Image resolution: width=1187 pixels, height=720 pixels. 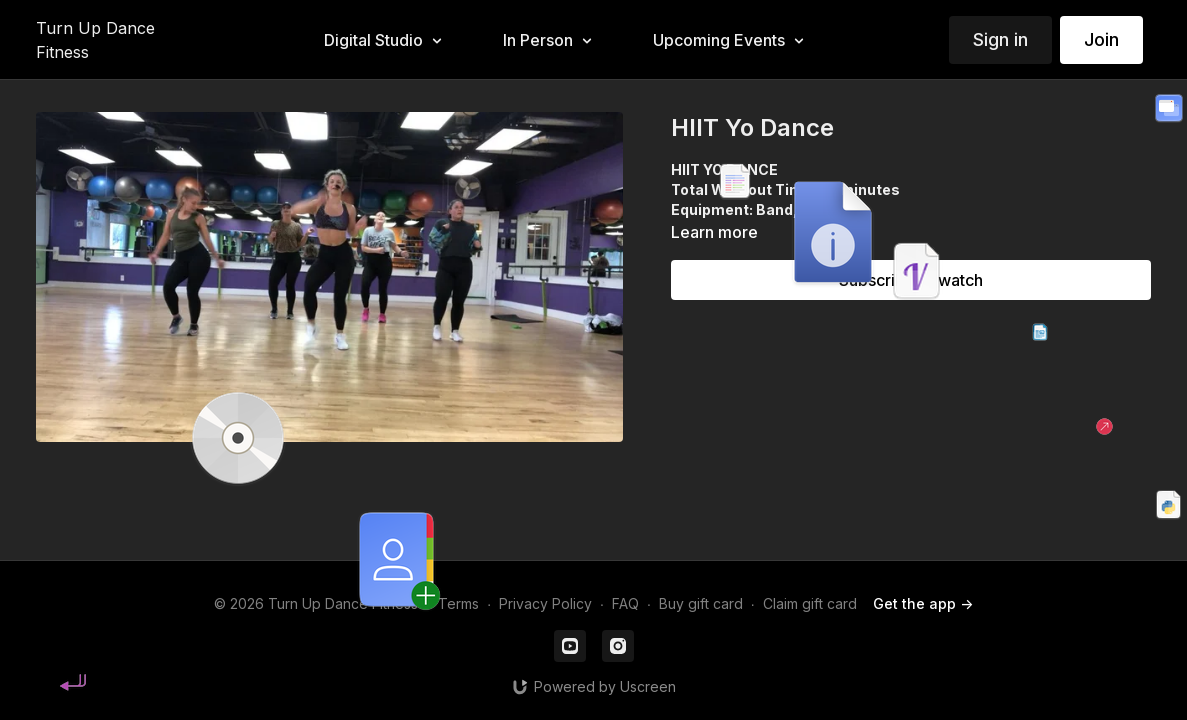 I want to click on add a new contact, so click(x=396, y=559).